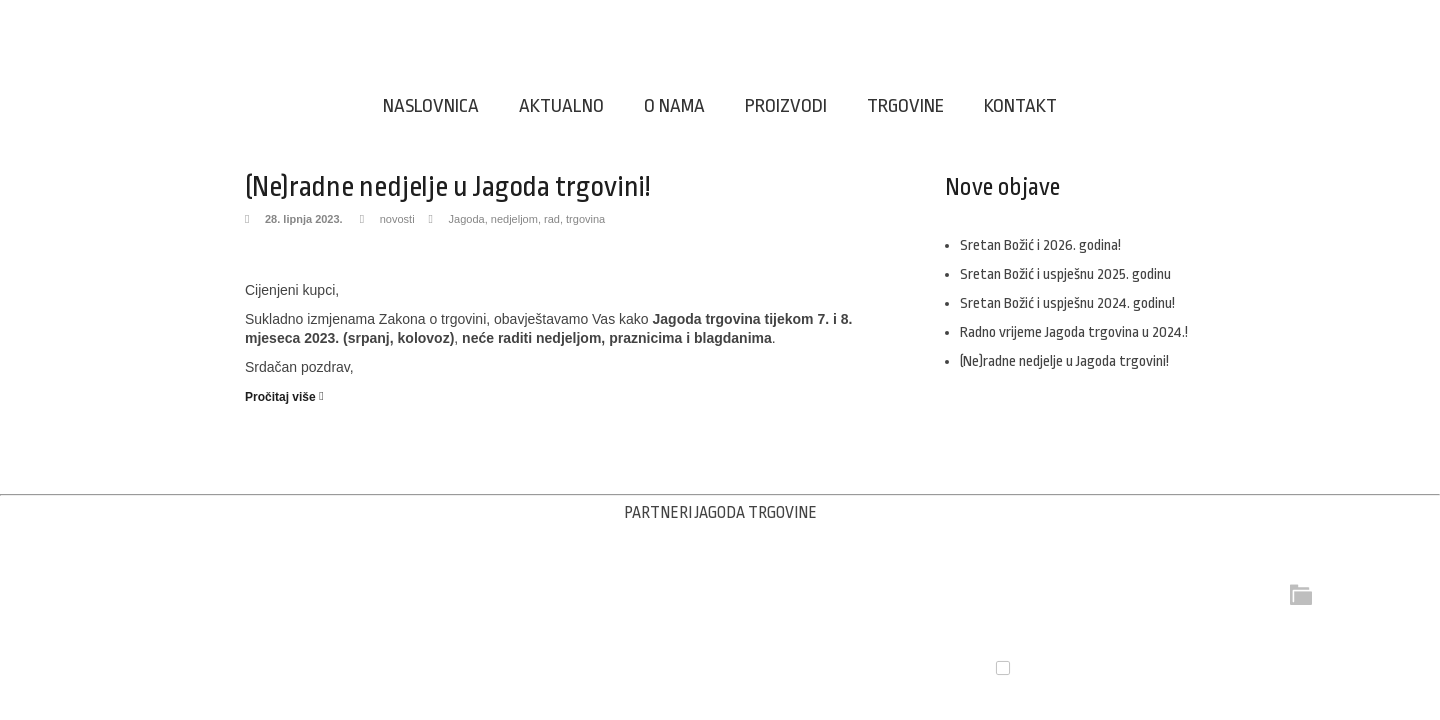 The height and width of the screenshot is (720, 1440). What do you see at coordinates (1003, 668) in the screenshot?
I see `unchecked checkbox state` at bounding box center [1003, 668].